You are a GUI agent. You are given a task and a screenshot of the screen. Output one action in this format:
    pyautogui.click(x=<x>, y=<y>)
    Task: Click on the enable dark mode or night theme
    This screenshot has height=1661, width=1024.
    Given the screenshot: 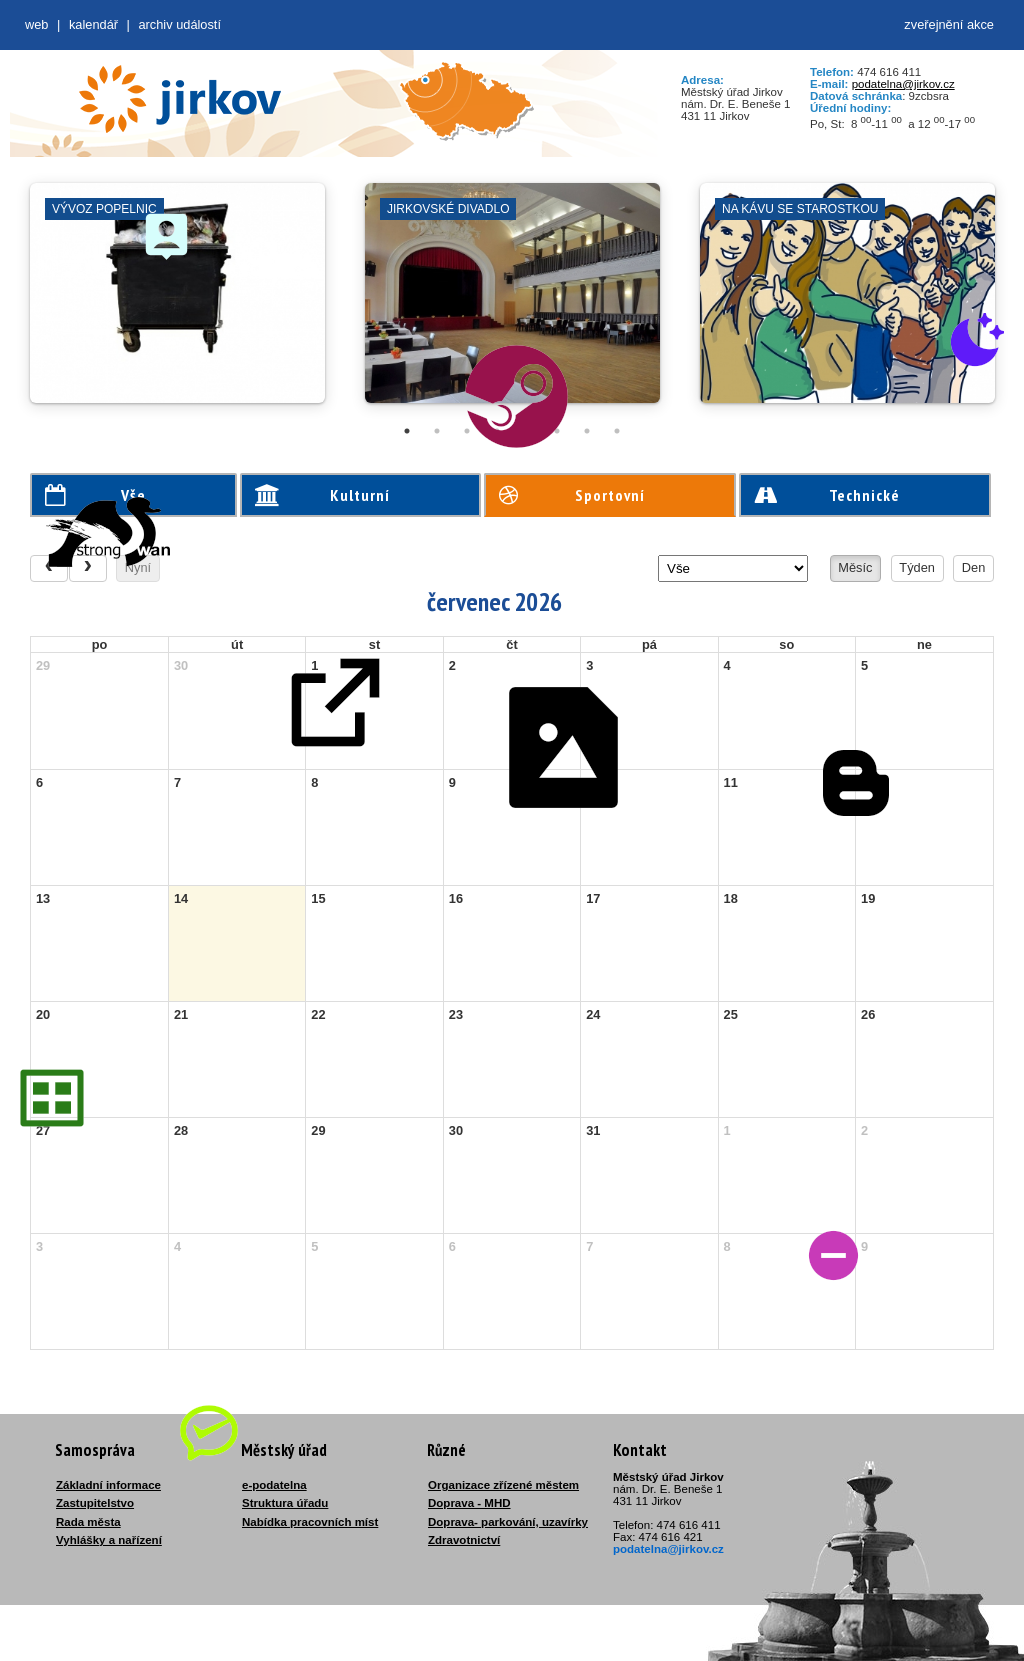 What is the action you would take?
    pyautogui.click(x=975, y=342)
    